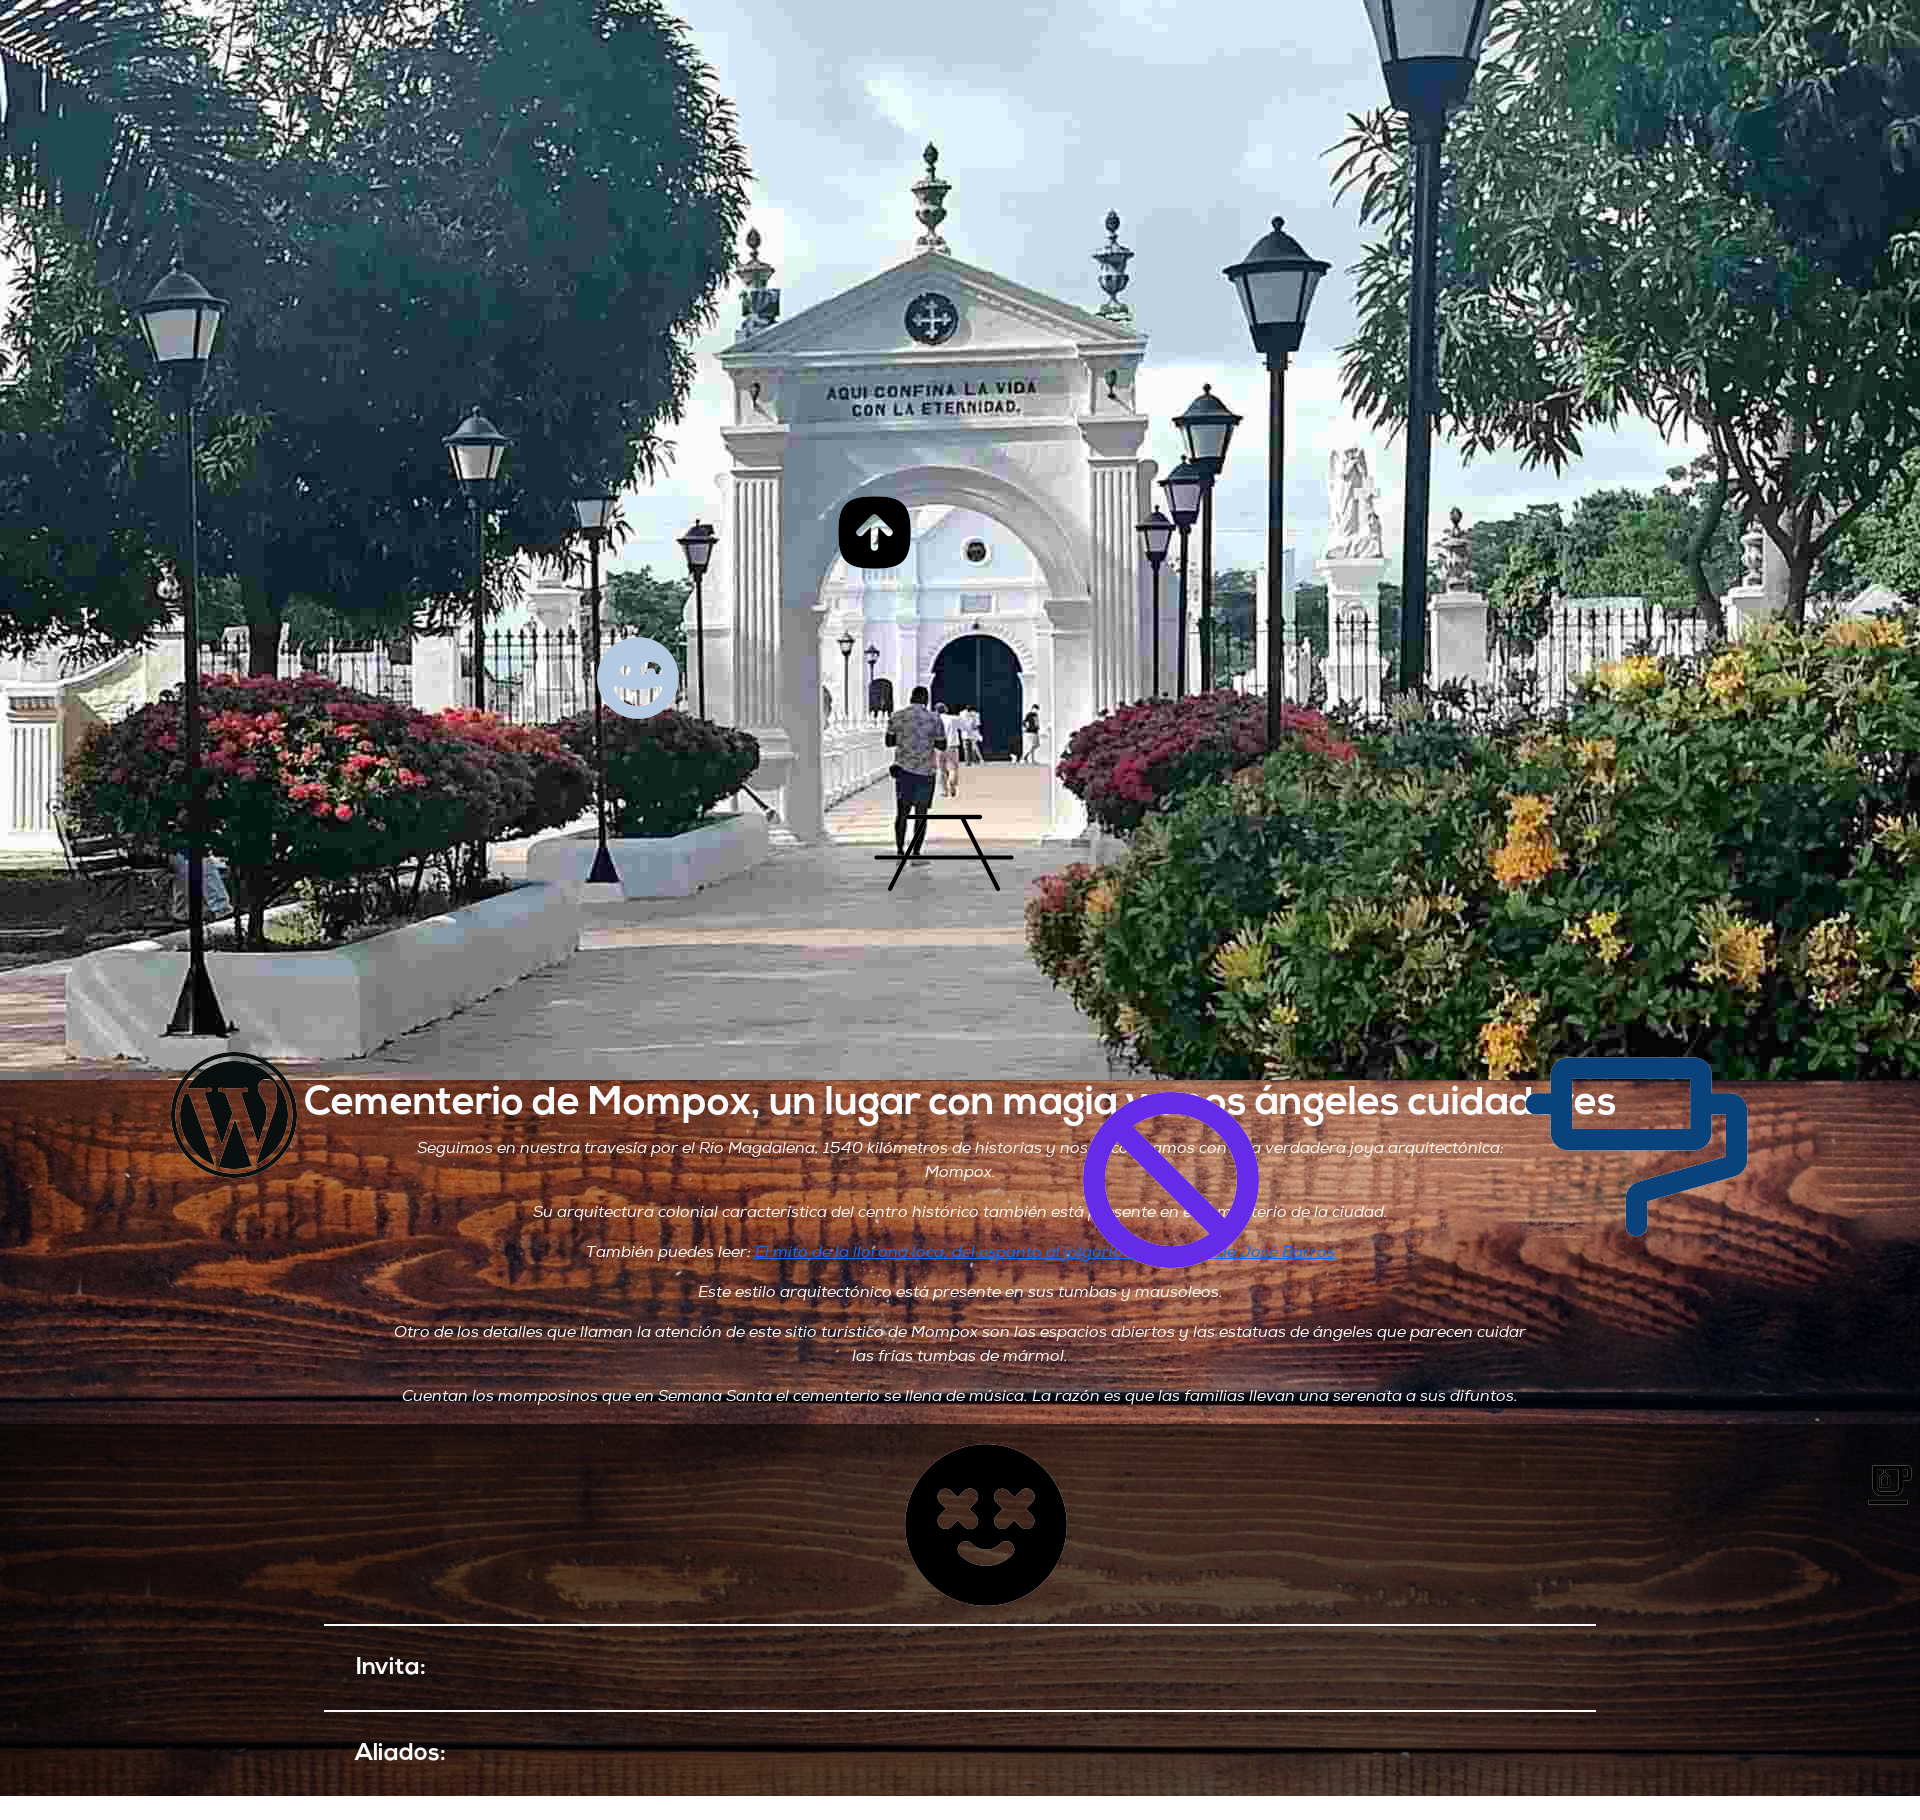 The image size is (1920, 1820). I want to click on view nearby picnic areas, so click(944, 853).